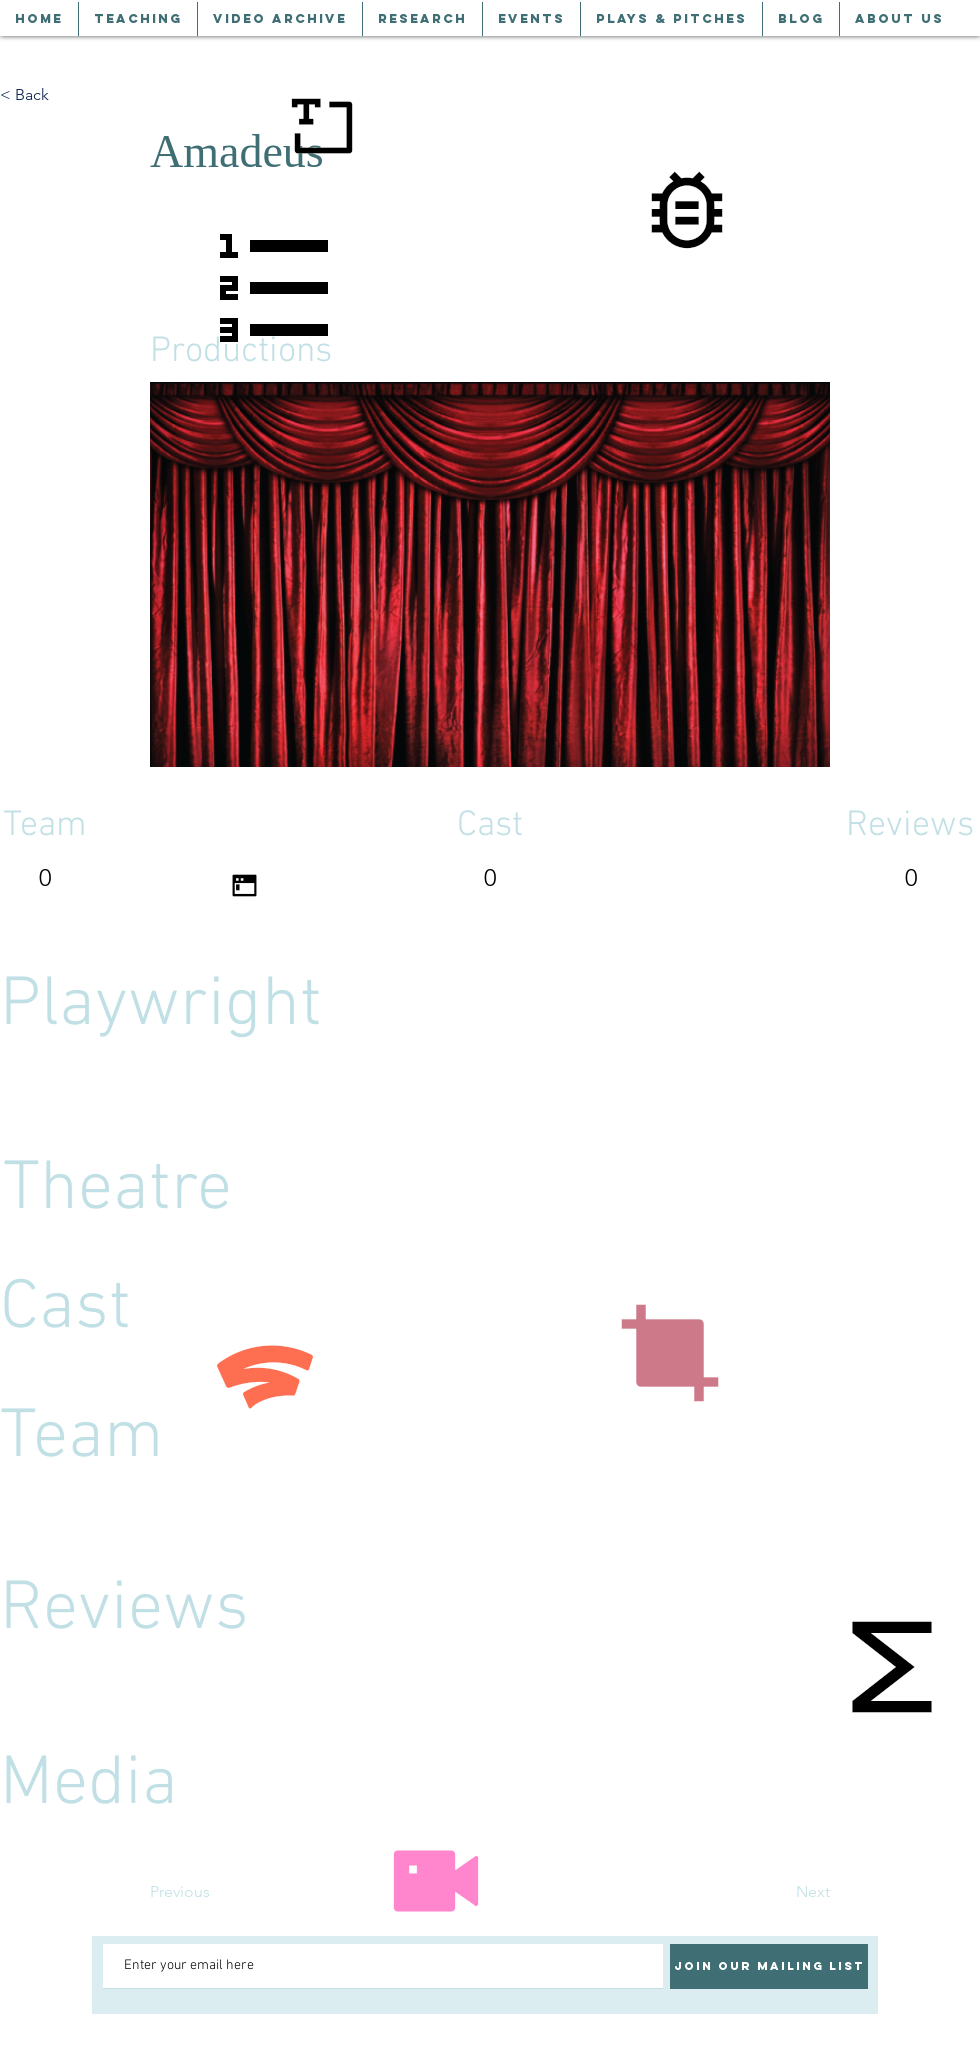 This screenshot has width=980, height=2055. What do you see at coordinates (436, 1881) in the screenshot?
I see `start recording a video` at bounding box center [436, 1881].